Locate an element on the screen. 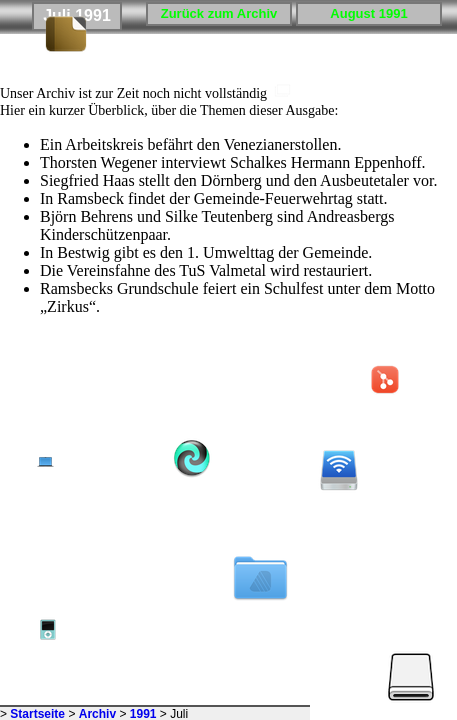 This screenshot has width=457, height=720. iPod nano device connected is located at coordinates (48, 625).